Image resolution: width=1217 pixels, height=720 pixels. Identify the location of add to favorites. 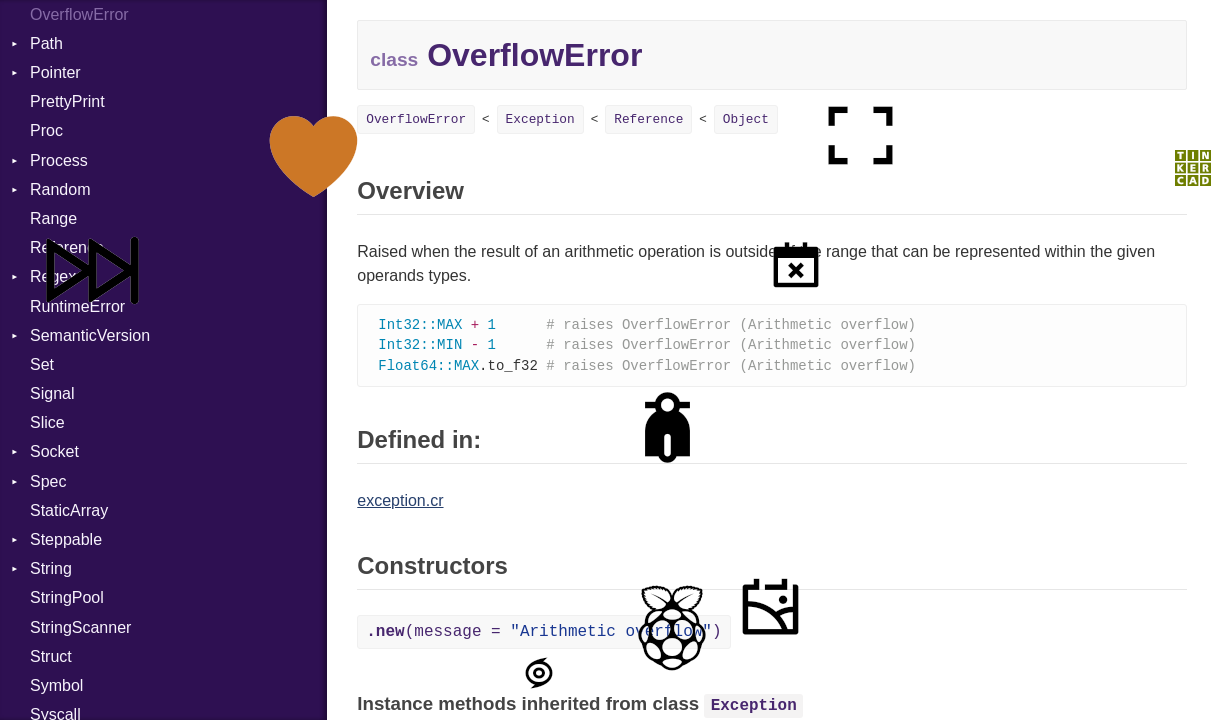
(313, 155).